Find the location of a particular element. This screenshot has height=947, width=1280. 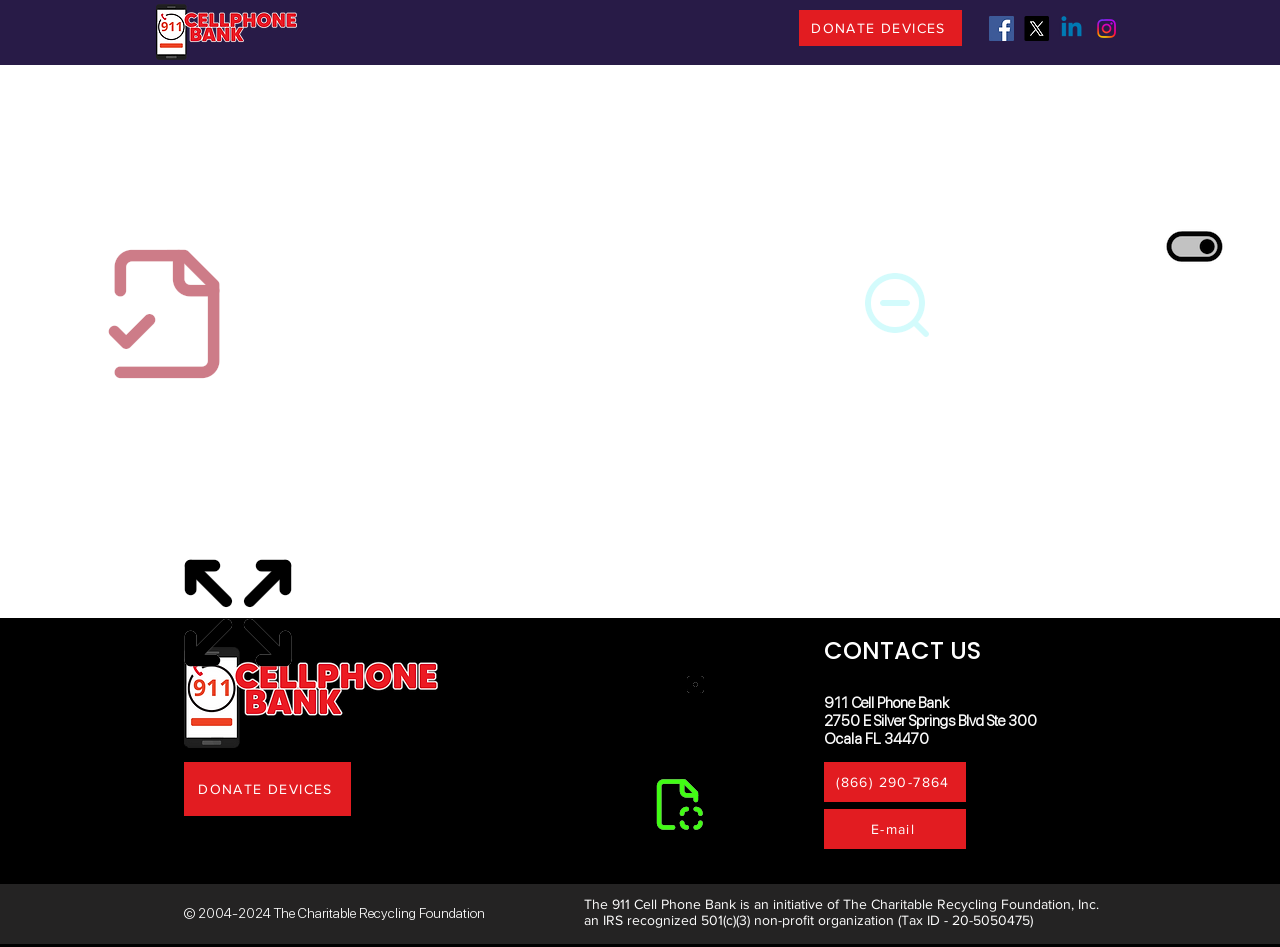

access casino or gambling games is located at coordinates (695, 684).